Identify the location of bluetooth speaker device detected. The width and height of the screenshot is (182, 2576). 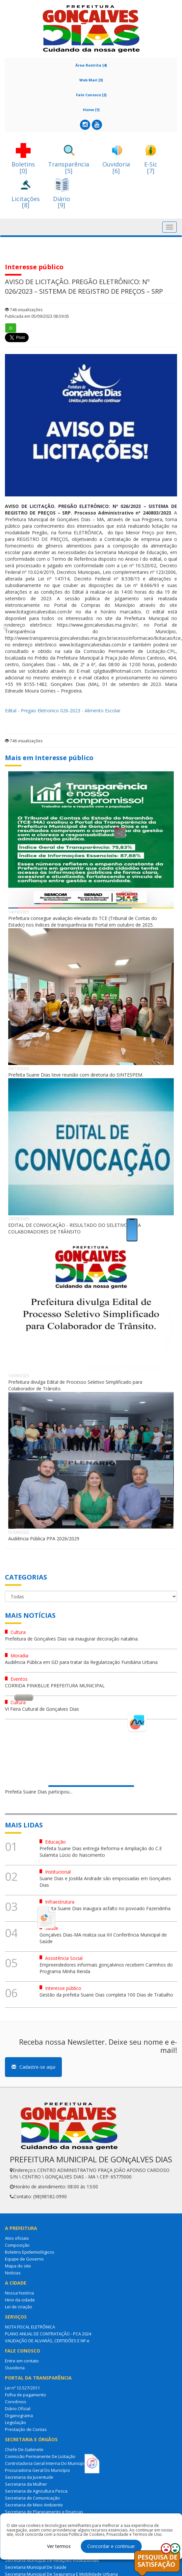
(24, 1698).